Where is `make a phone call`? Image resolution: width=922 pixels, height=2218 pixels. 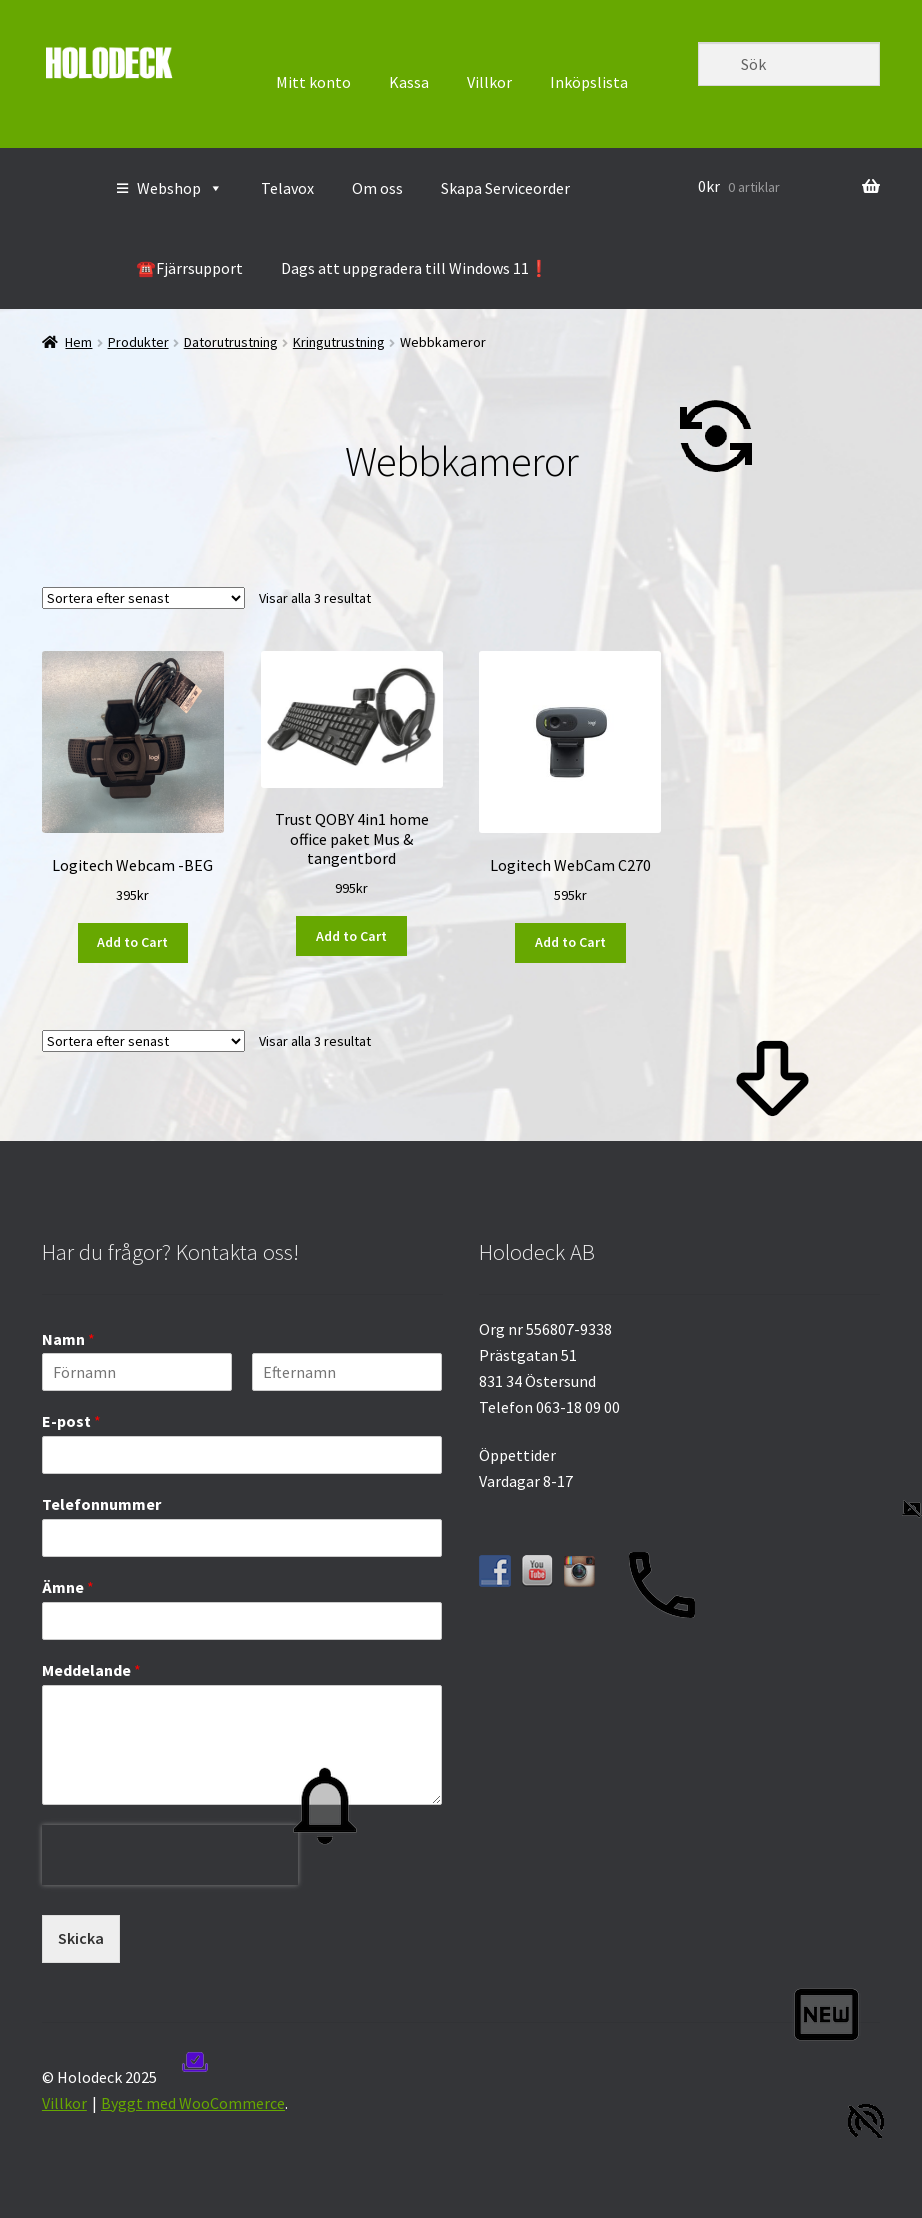
make a phone call is located at coordinates (662, 1585).